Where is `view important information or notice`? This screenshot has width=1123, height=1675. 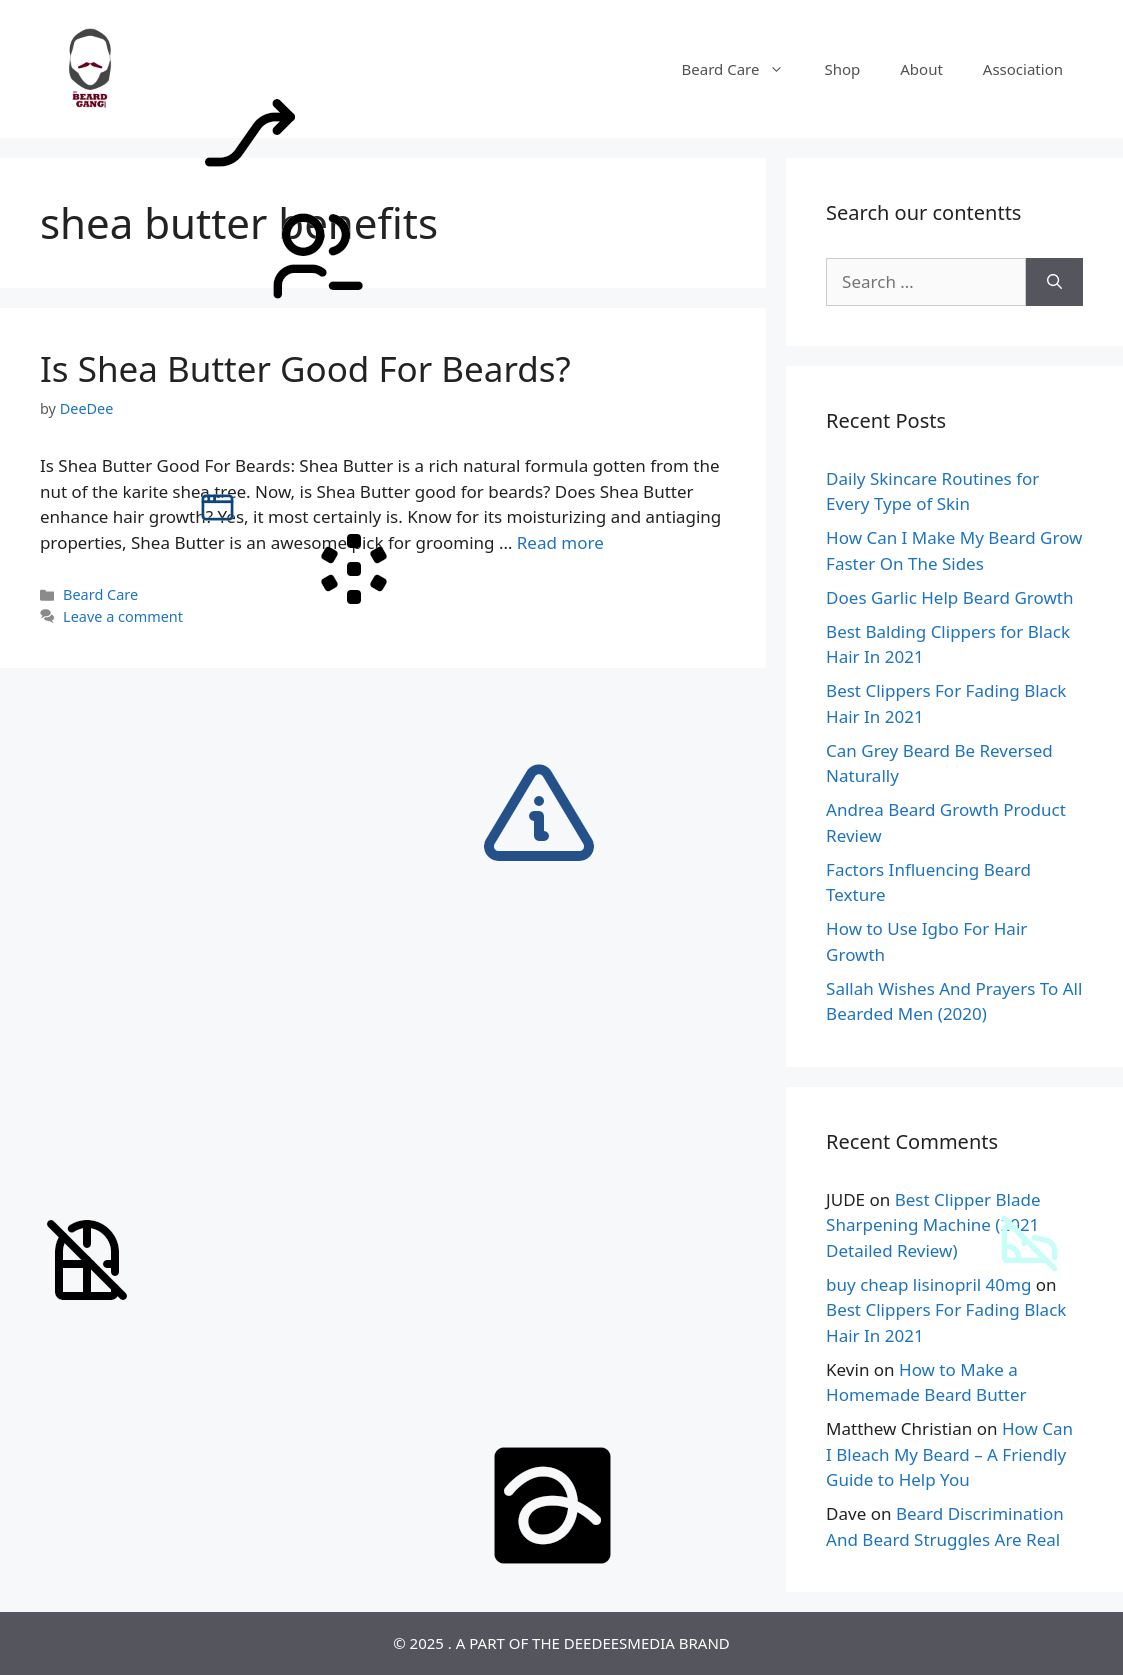 view important information or notice is located at coordinates (539, 816).